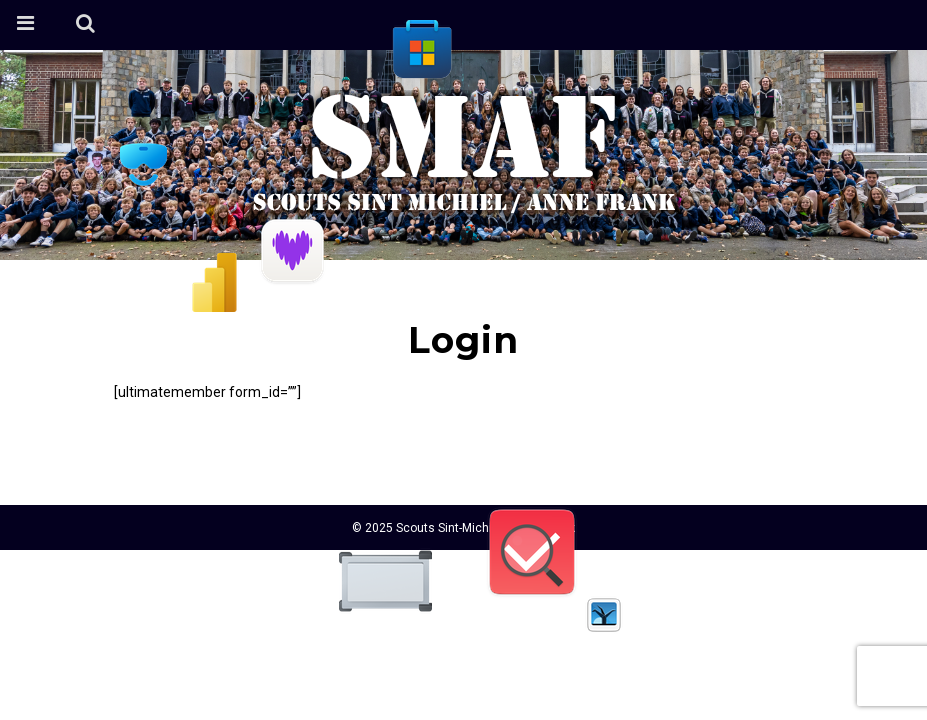 The image size is (927, 720). What do you see at coordinates (385, 582) in the screenshot?
I see `access device settings` at bounding box center [385, 582].